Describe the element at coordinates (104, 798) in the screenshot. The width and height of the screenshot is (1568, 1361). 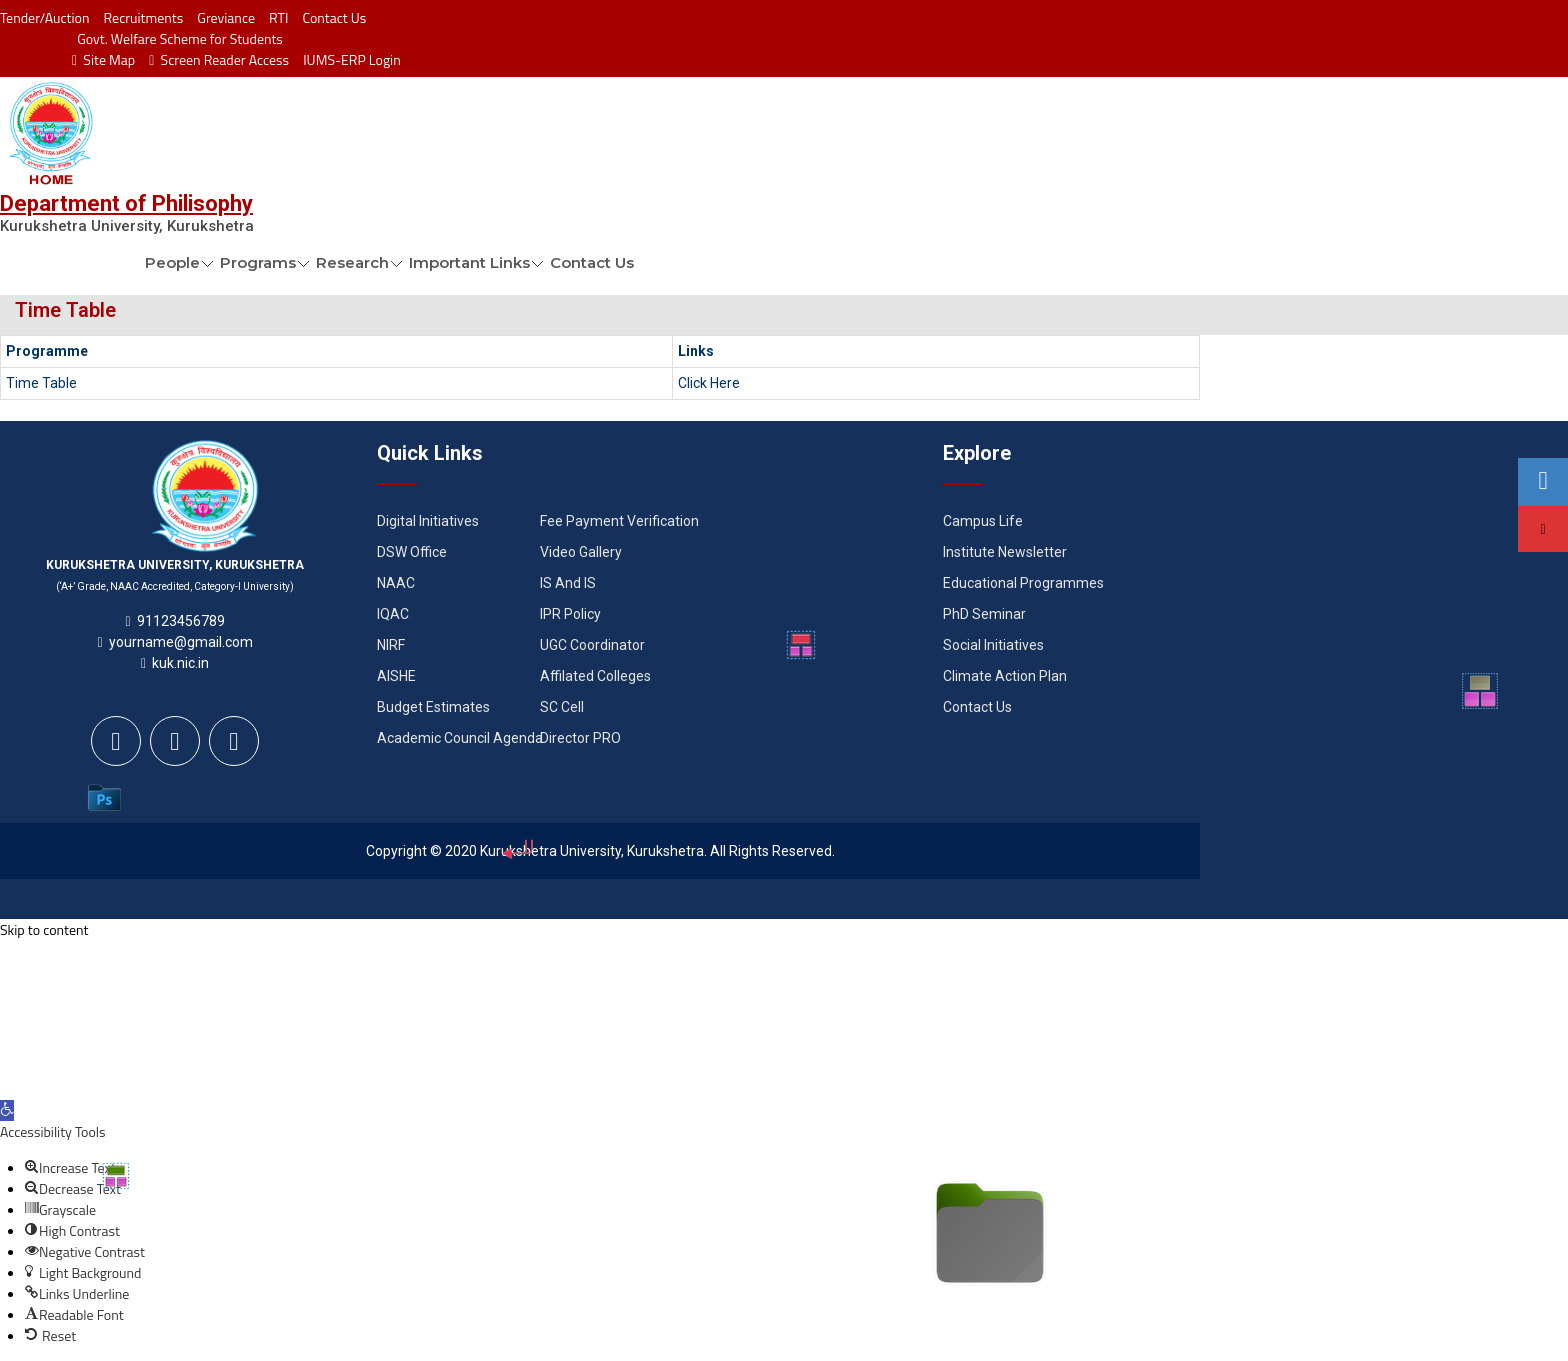
I see `open folder containing adobe photoshop files` at that location.